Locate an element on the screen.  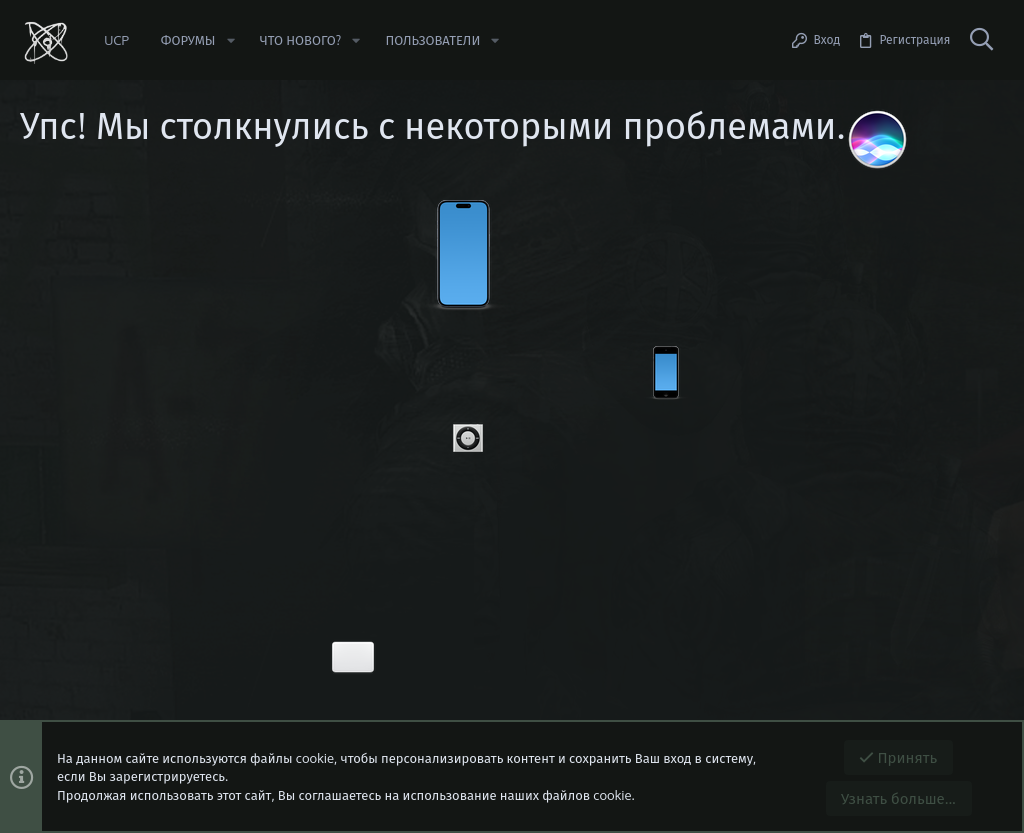
iPhone 15 Pro device icon is located at coordinates (463, 255).